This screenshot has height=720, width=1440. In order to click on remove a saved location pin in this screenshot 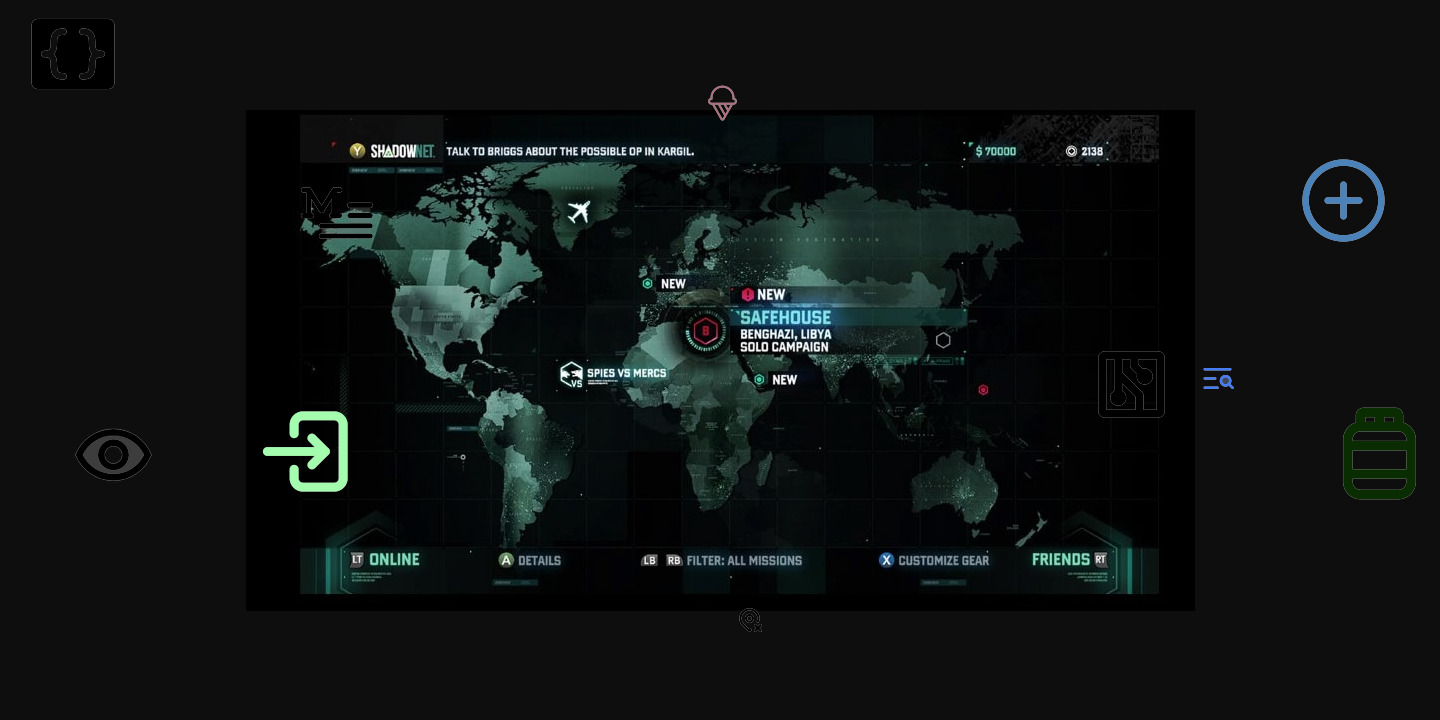, I will do `click(749, 619)`.